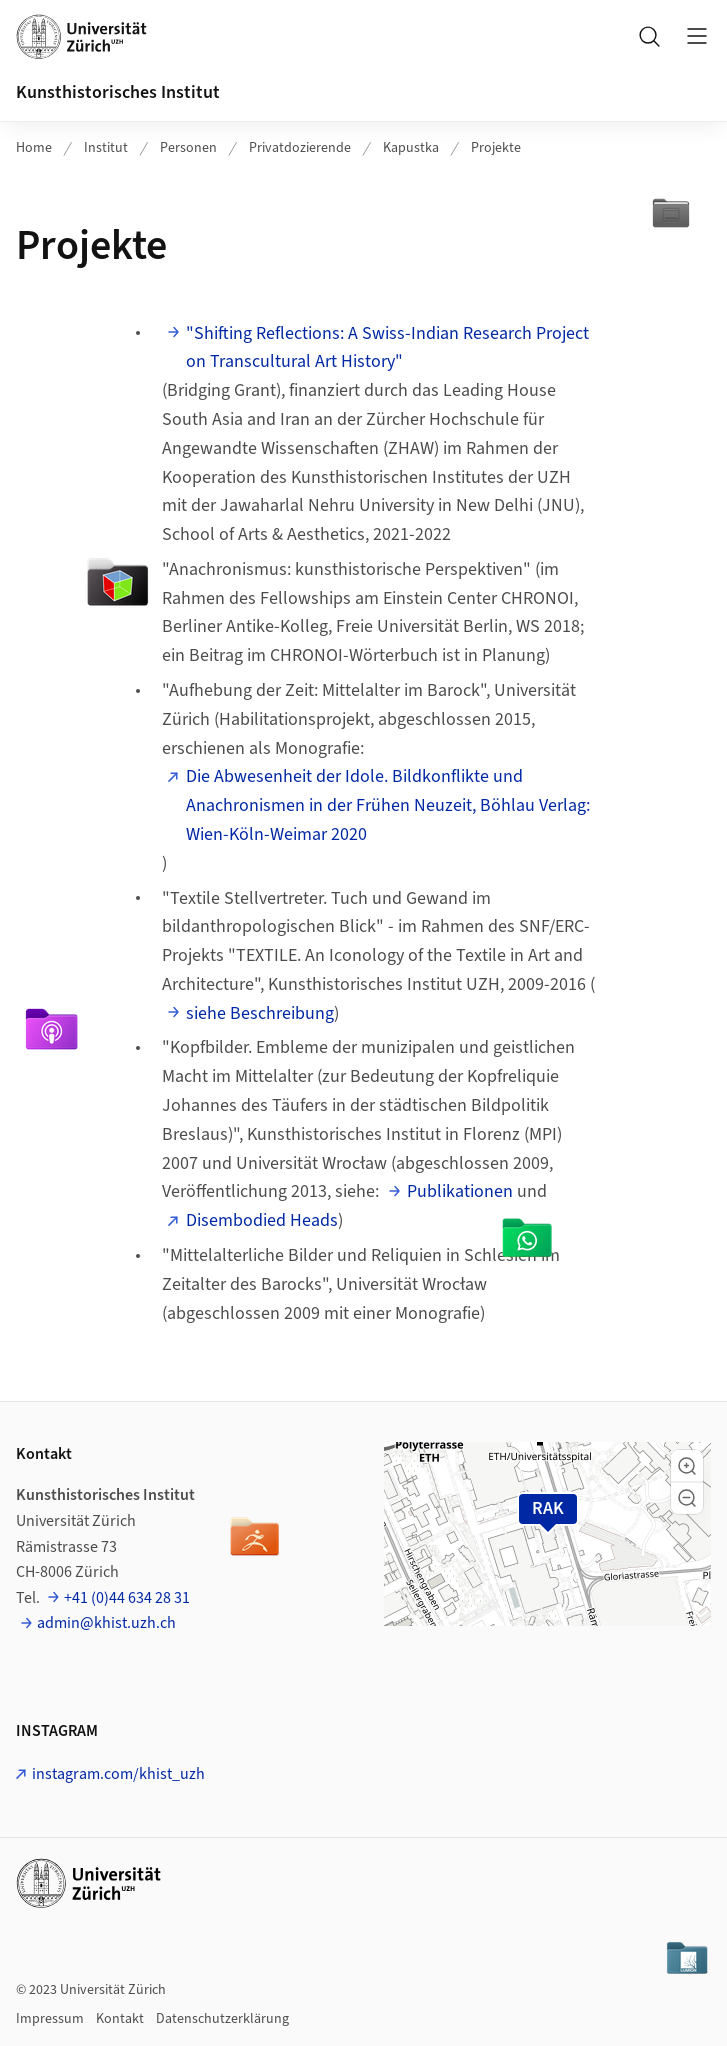  Describe the element at coordinates (671, 213) in the screenshot. I see `open desktop folder` at that location.